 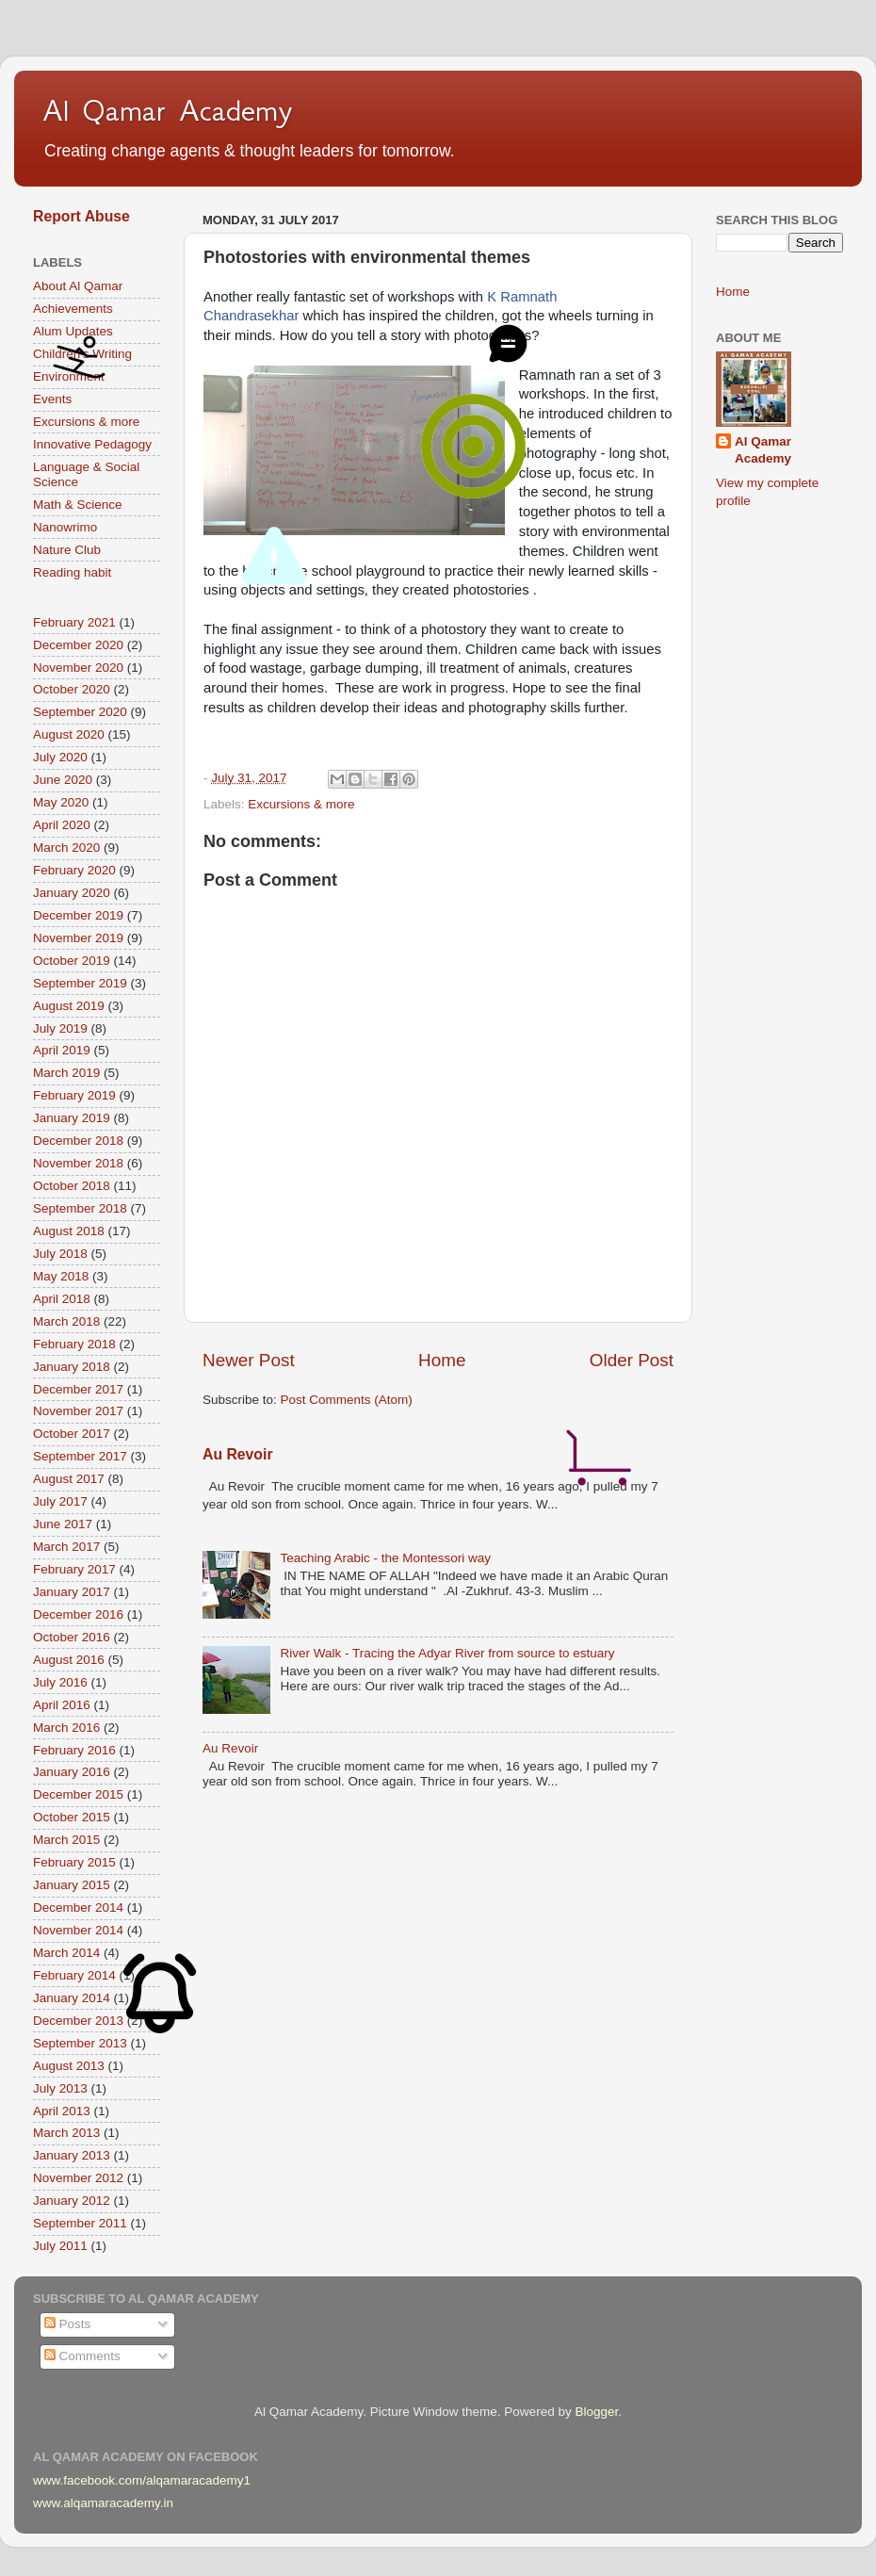 I want to click on indicates a warning or caution state, so click(x=274, y=557).